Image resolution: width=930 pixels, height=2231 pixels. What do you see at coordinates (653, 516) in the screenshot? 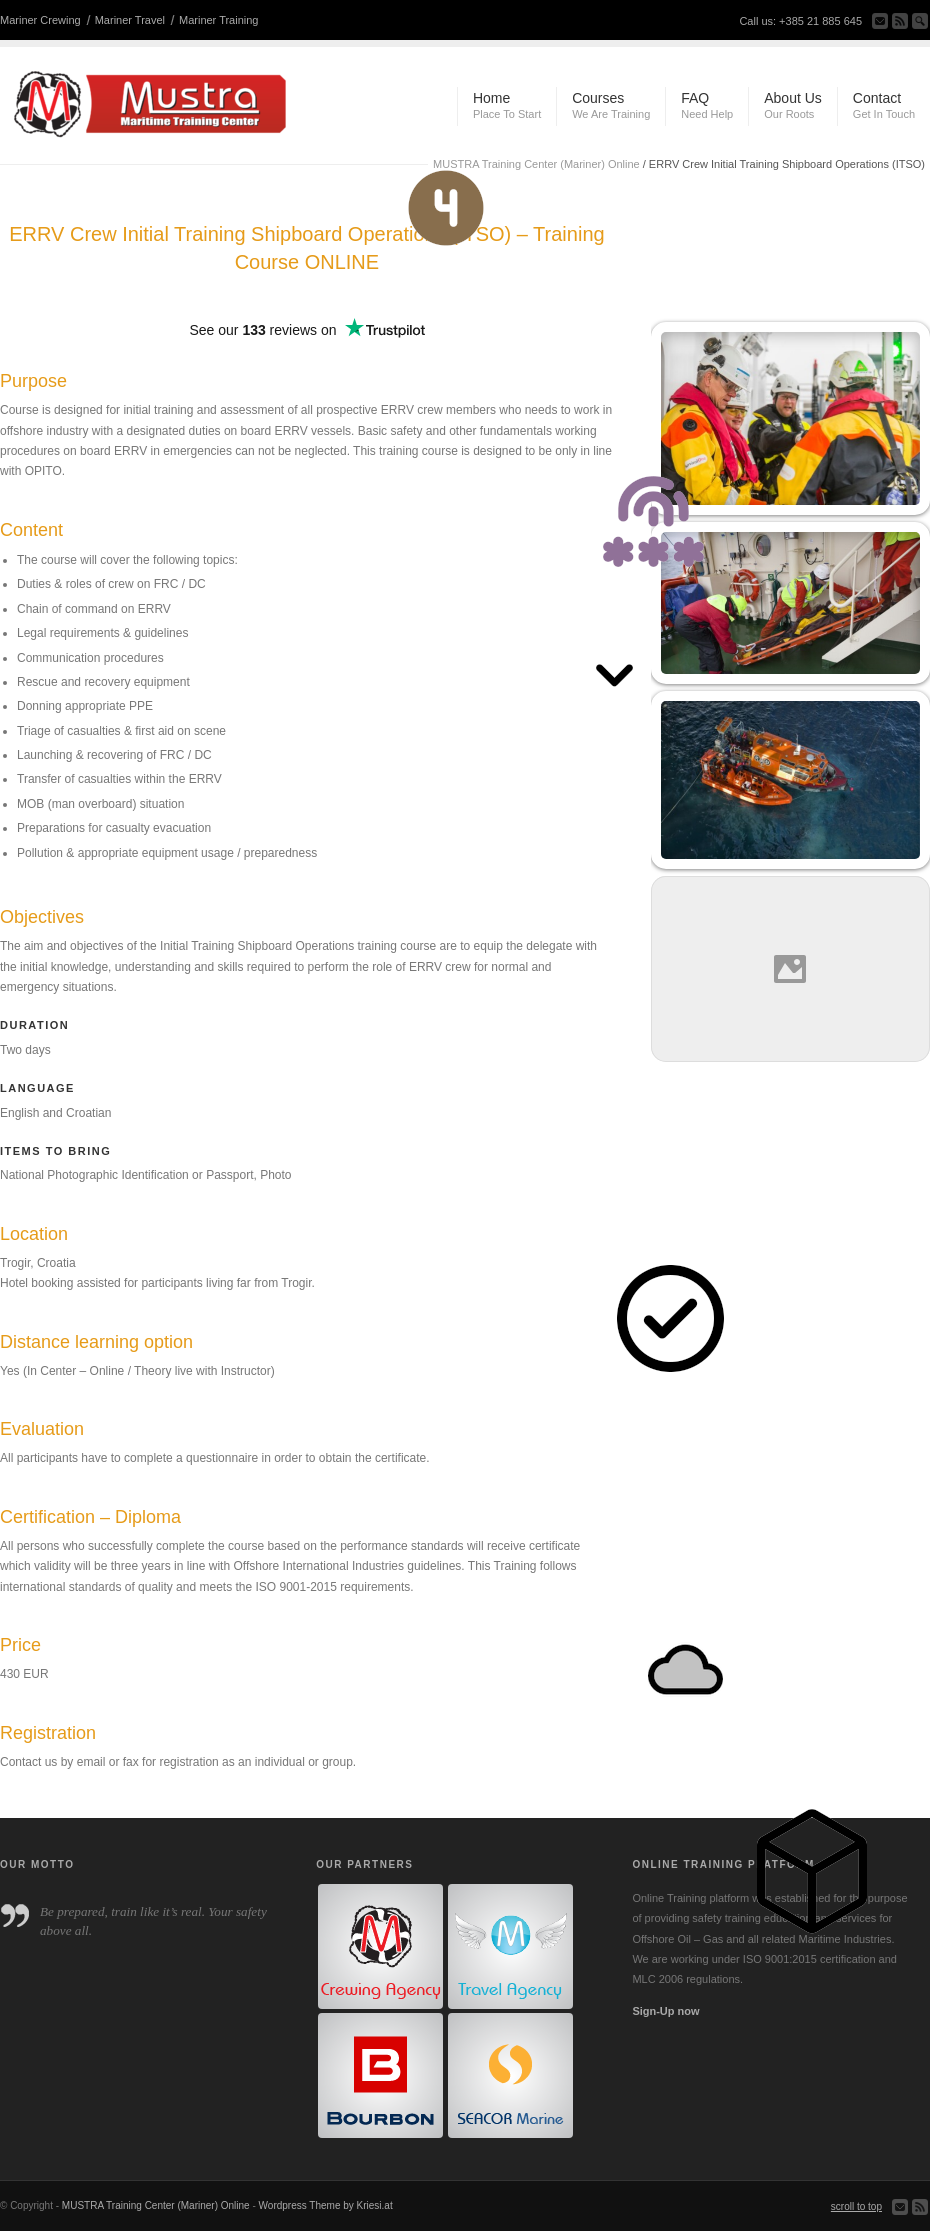
I see `enable fingerprint authentication` at bounding box center [653, 516].